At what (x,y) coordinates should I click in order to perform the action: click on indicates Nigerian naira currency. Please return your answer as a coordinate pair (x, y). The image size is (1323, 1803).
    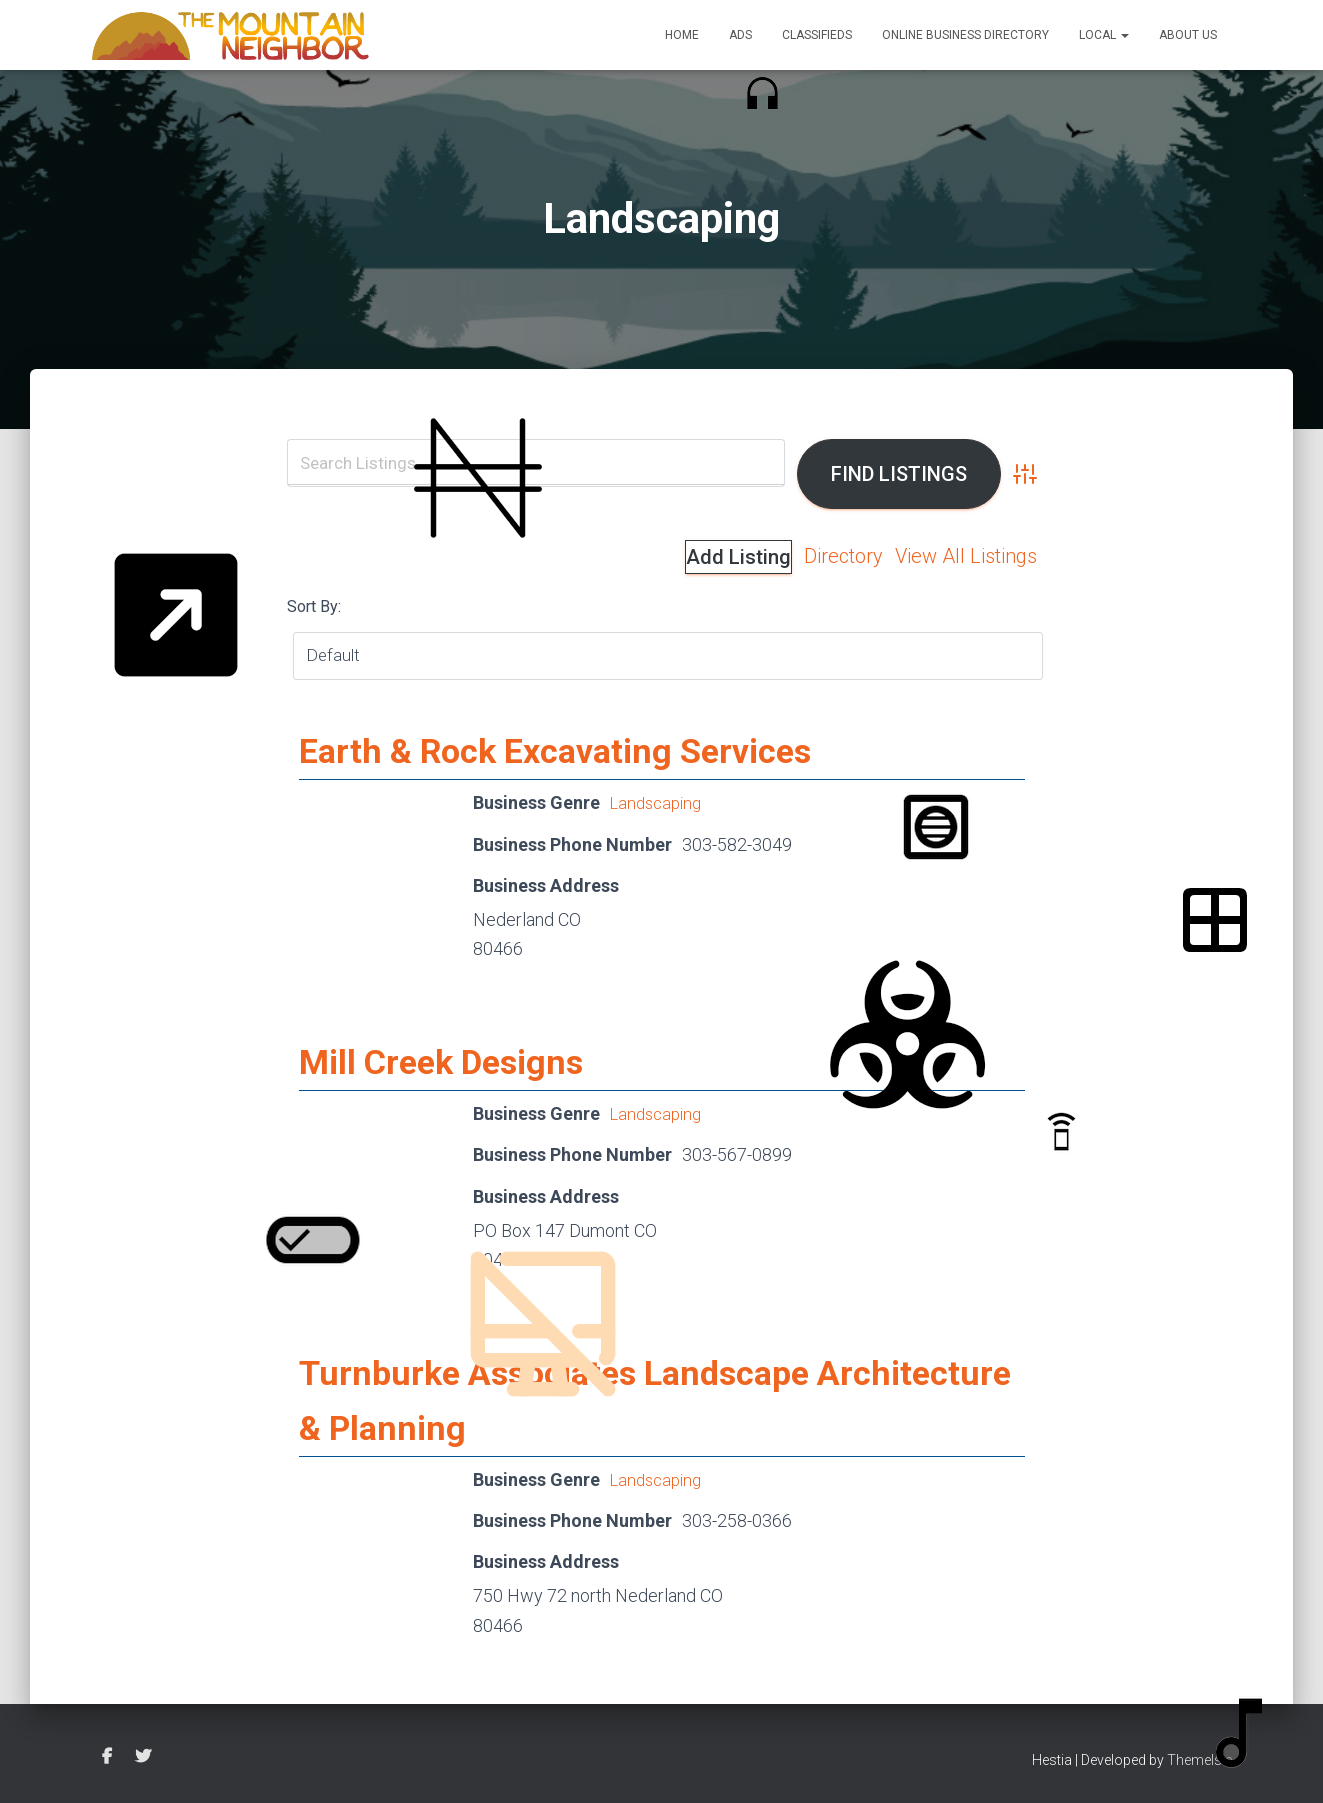
    Looking at the image, I should click on (478, 478).